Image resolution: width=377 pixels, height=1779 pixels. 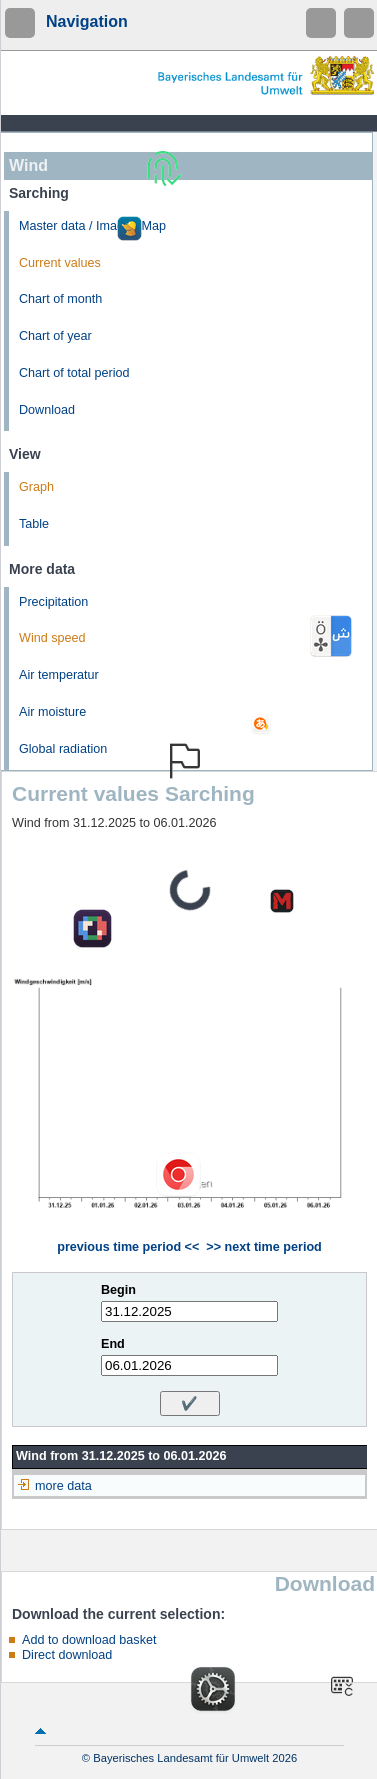 What do you see at coordinates (261, 724) in the screenshot?
I see `open mozc japanese input method editor` at bounding box center [261, 724].